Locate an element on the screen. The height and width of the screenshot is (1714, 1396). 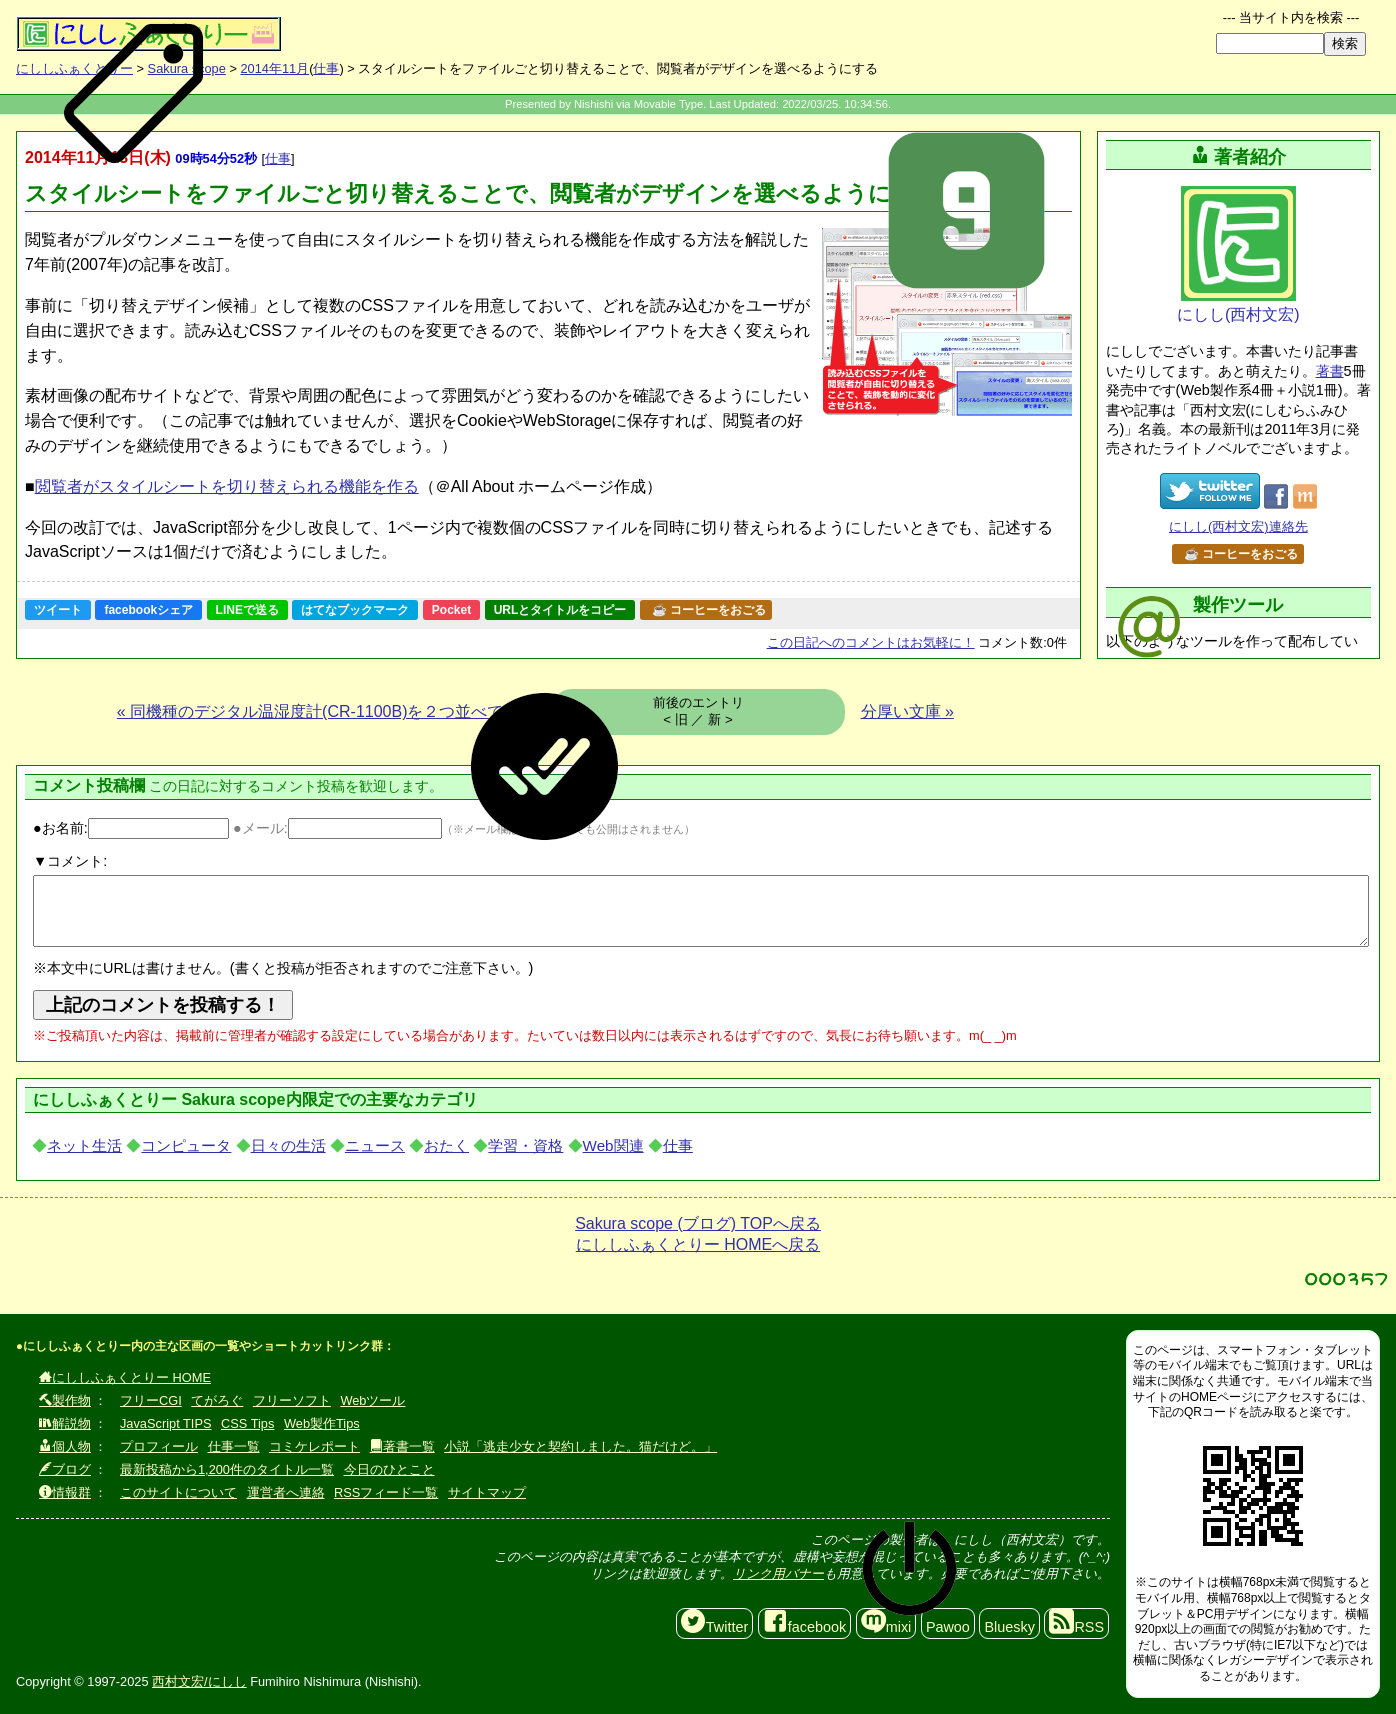
add a tag or label to an item is located at coordinates (133, 93).